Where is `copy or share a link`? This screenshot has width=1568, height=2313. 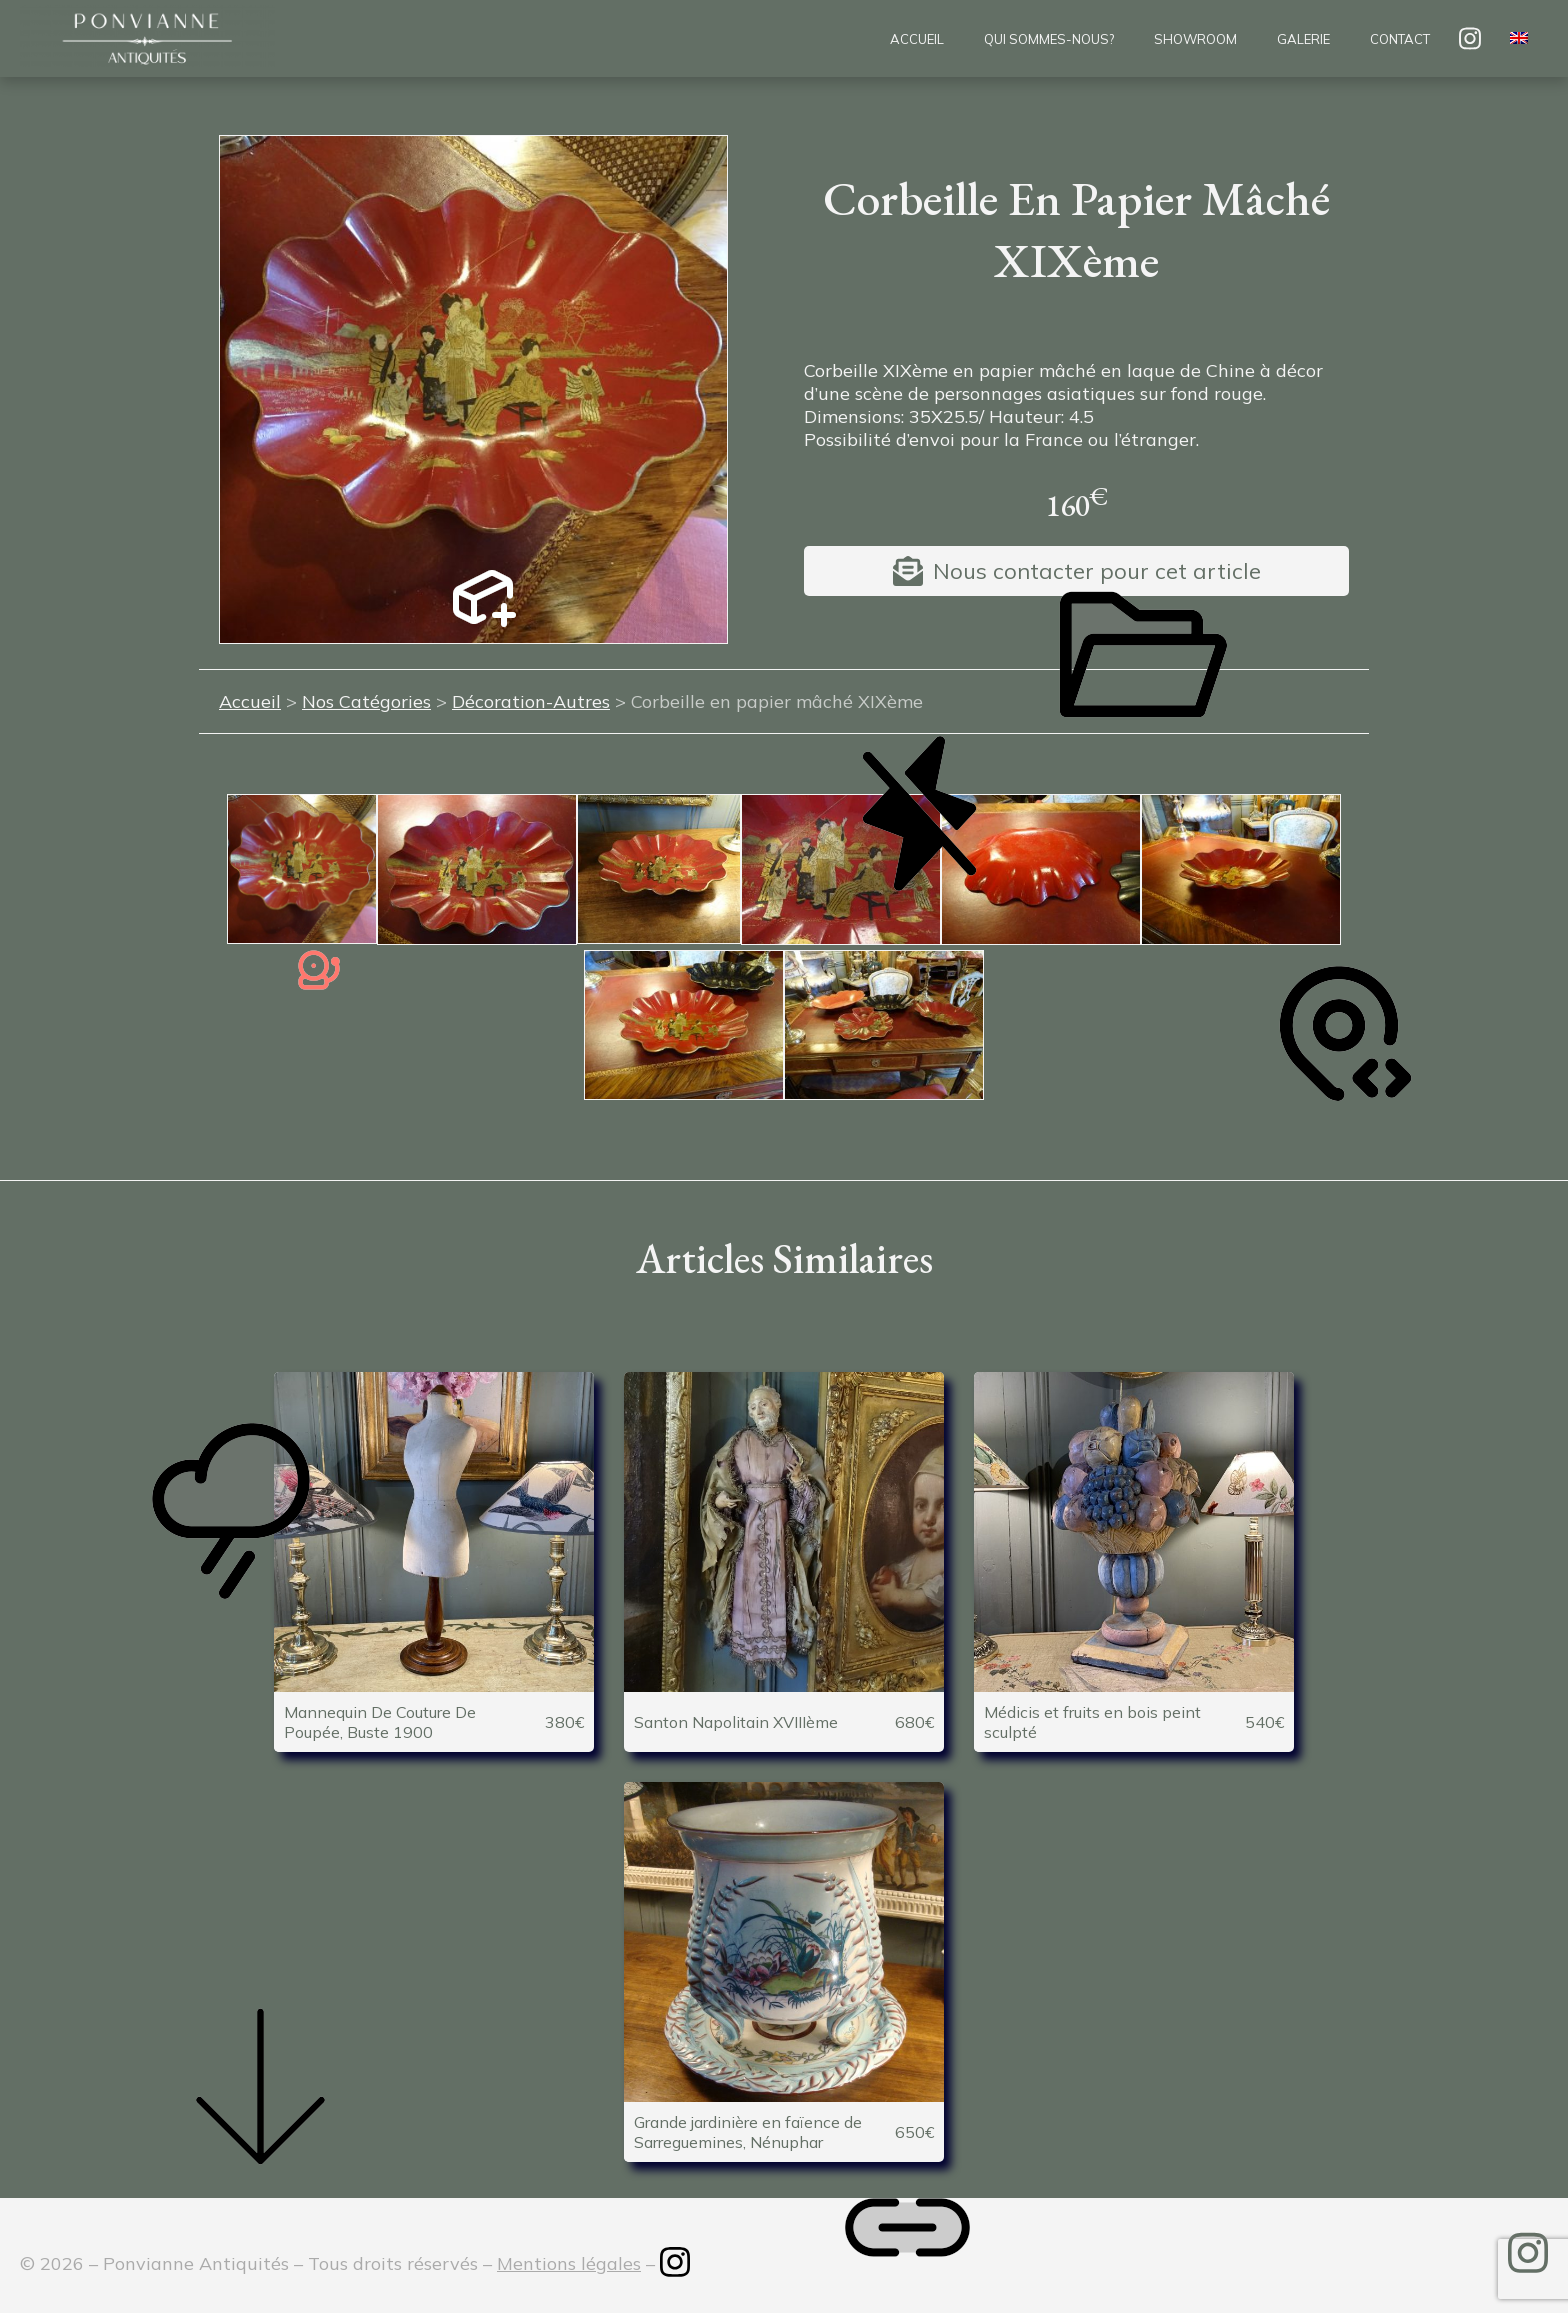 copy or share a link is located at coordinates (907, 2227).